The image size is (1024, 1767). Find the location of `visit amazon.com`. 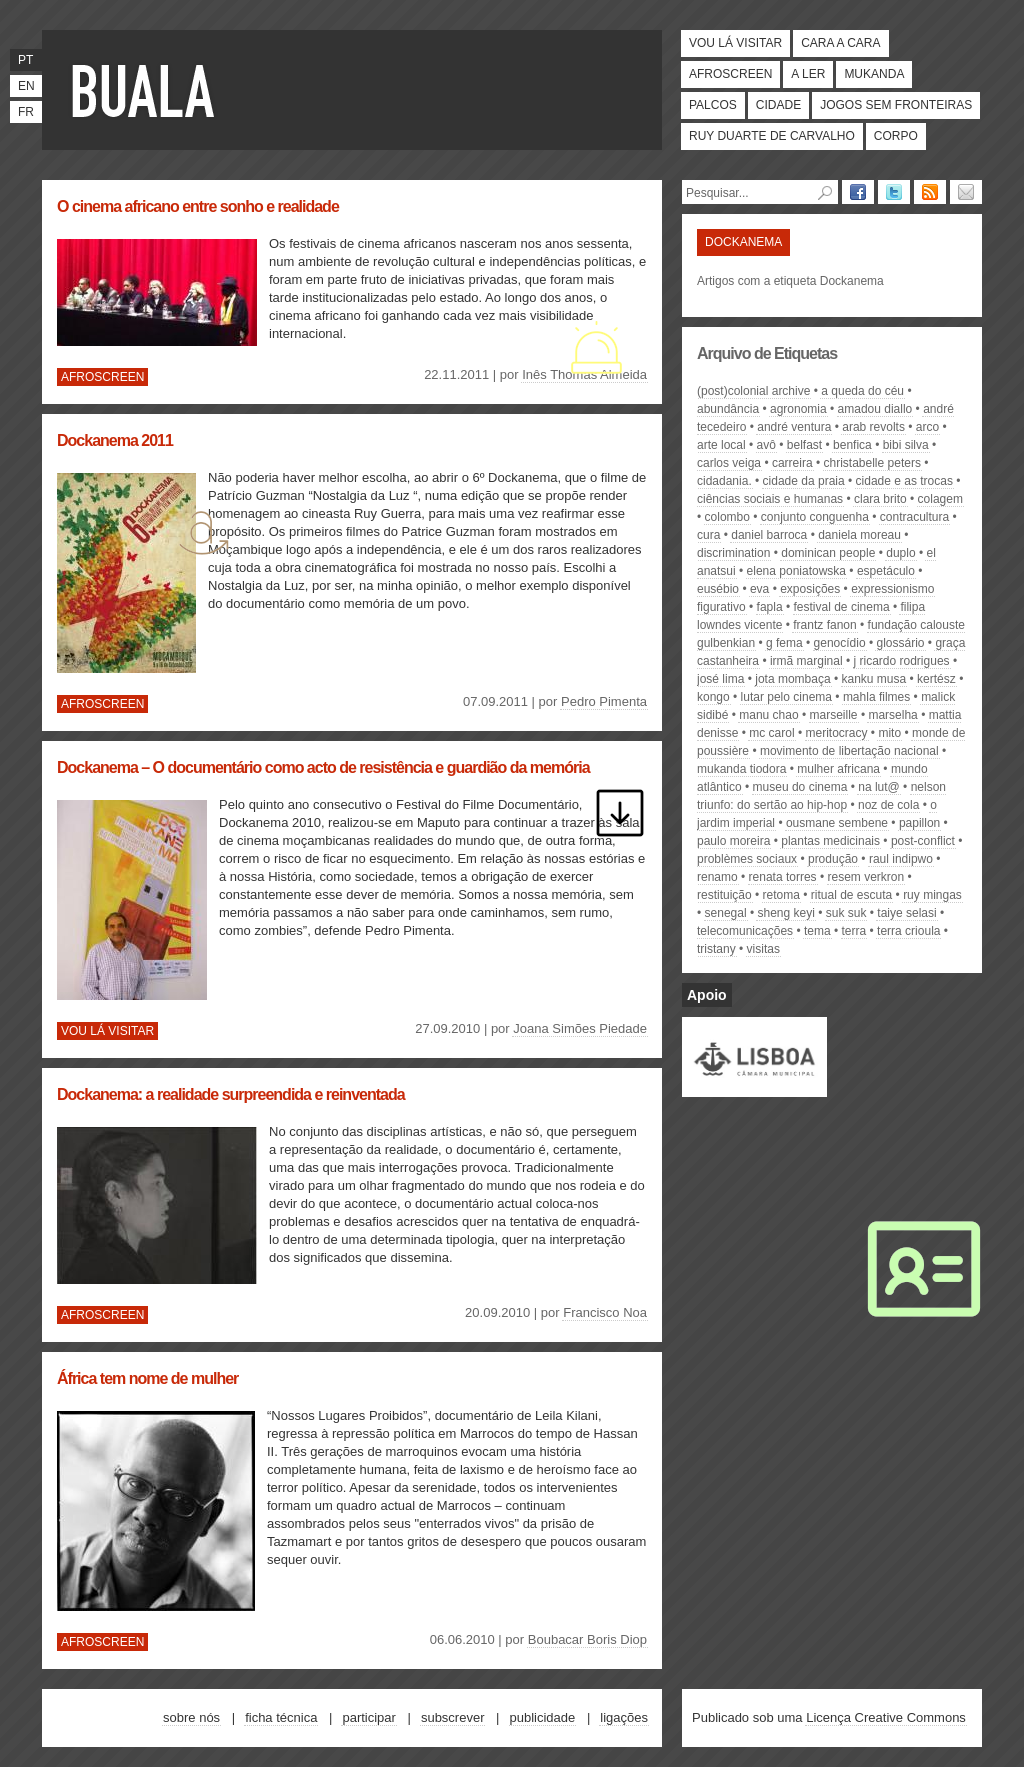

visit amazon.com is located at coordinates (202, 532).